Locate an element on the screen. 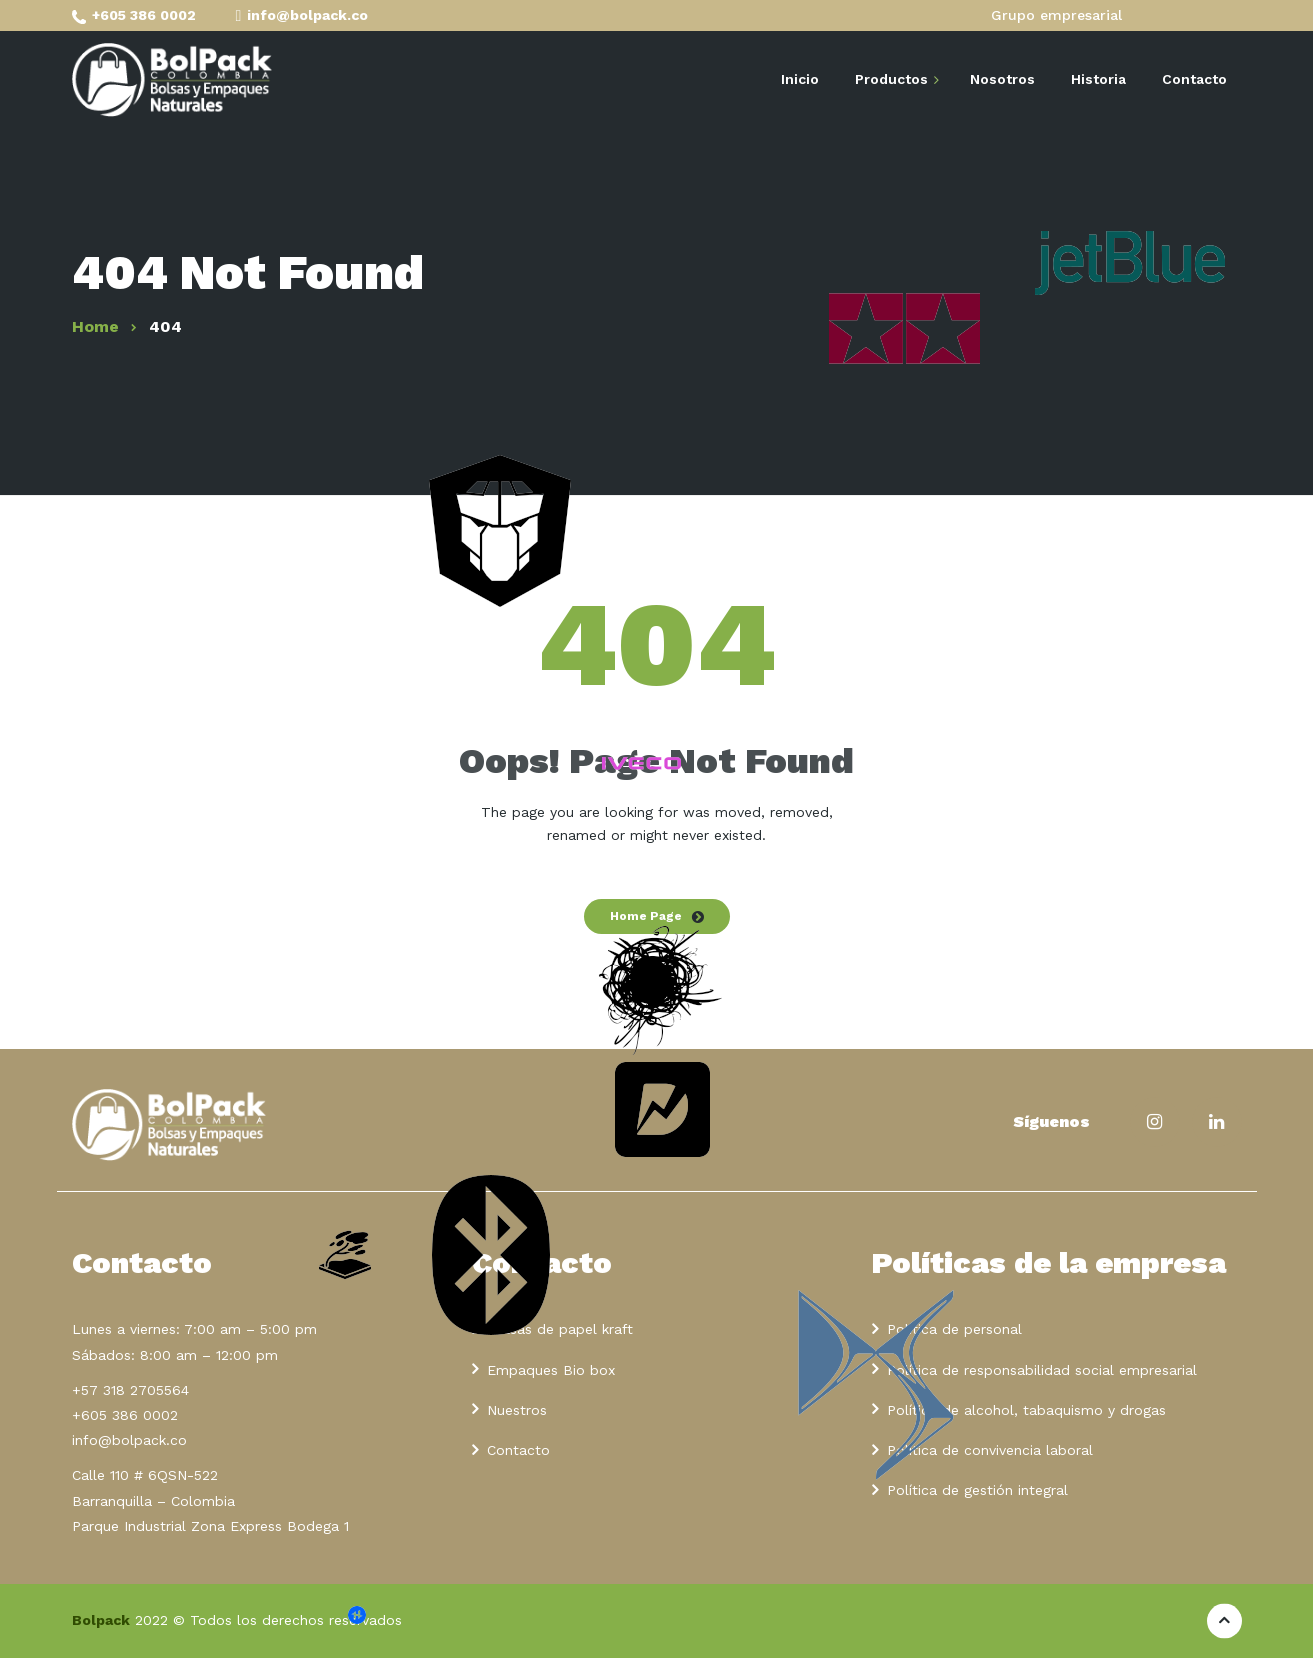  primeng angular ui component library logo is located at coordinates (500, 531).